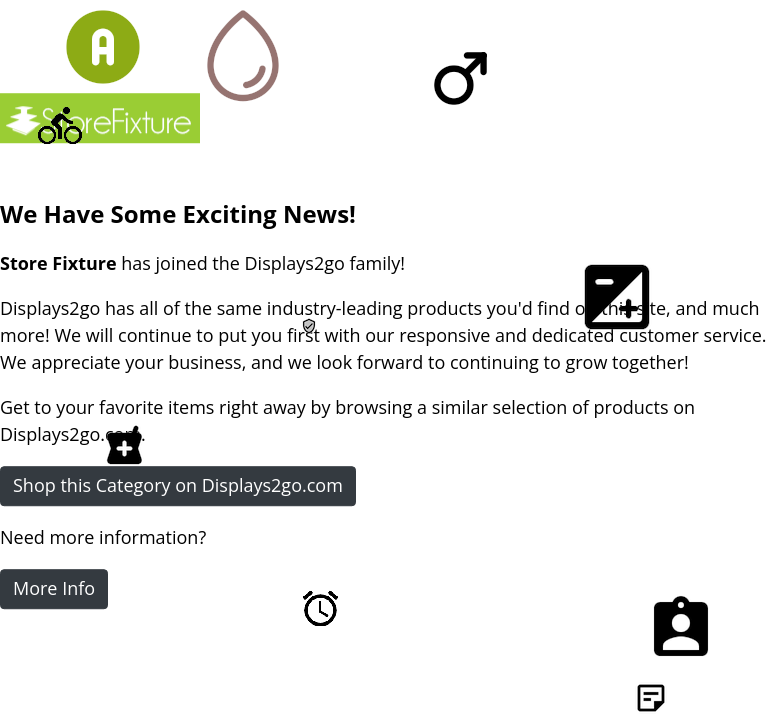  I want to click on select option A in a multiple choice interface, so click(103, 47).